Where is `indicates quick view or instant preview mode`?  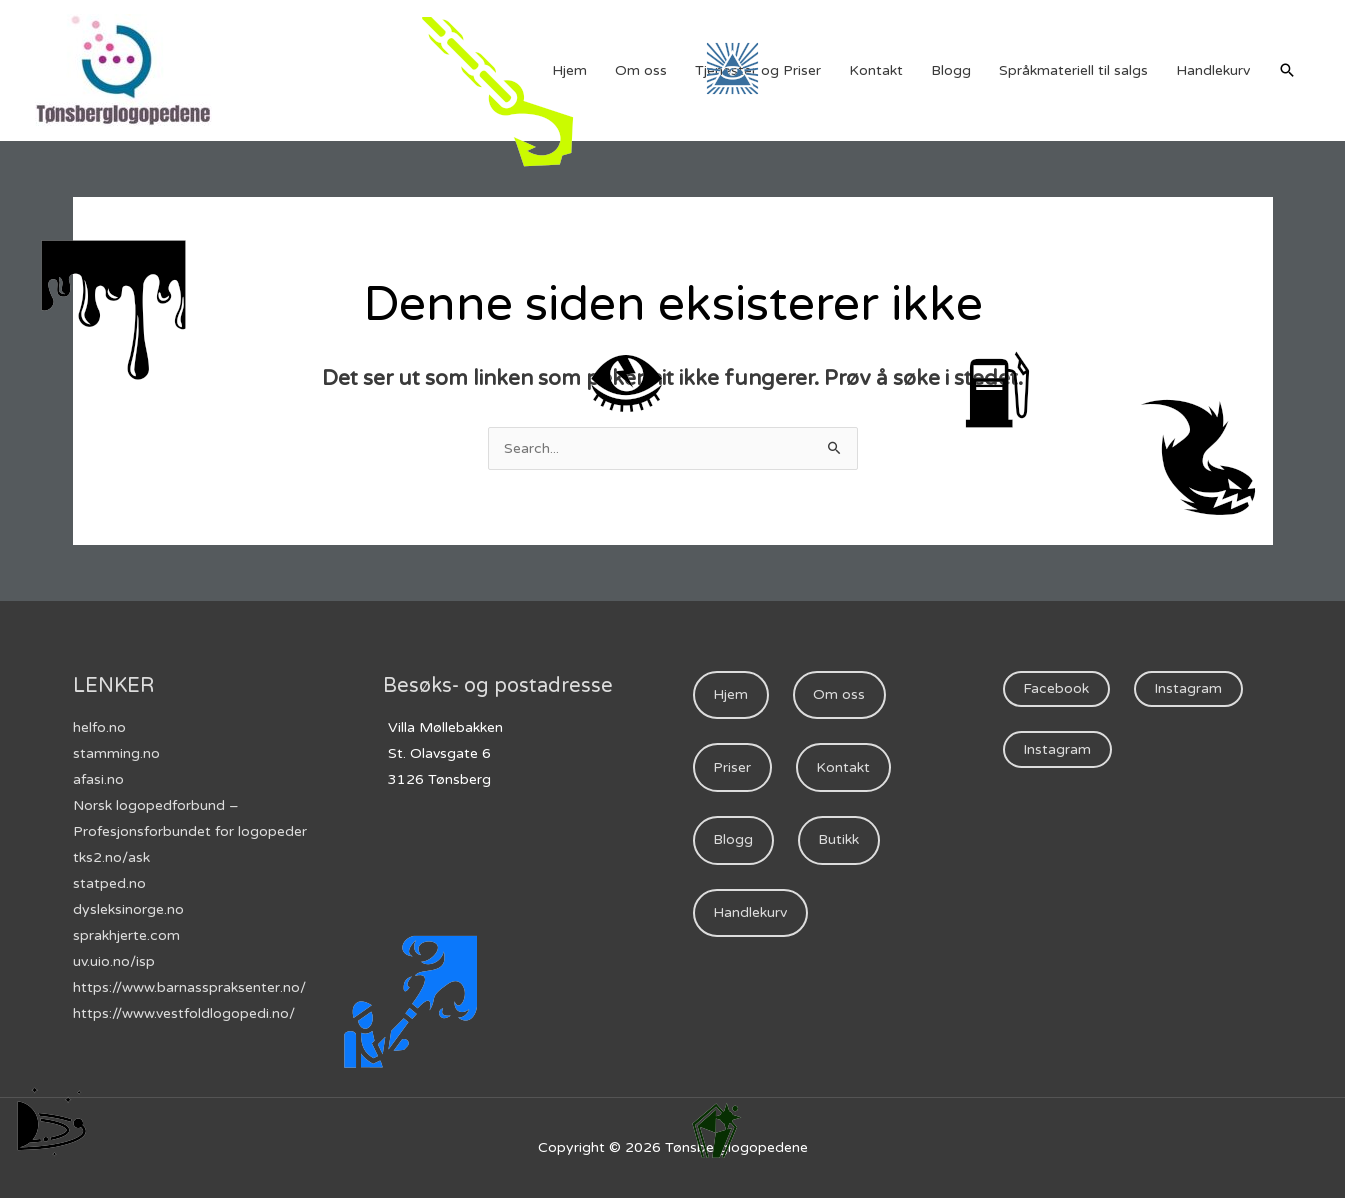 indicates quick view or instant preview mode is located at coordinates (626, 383).